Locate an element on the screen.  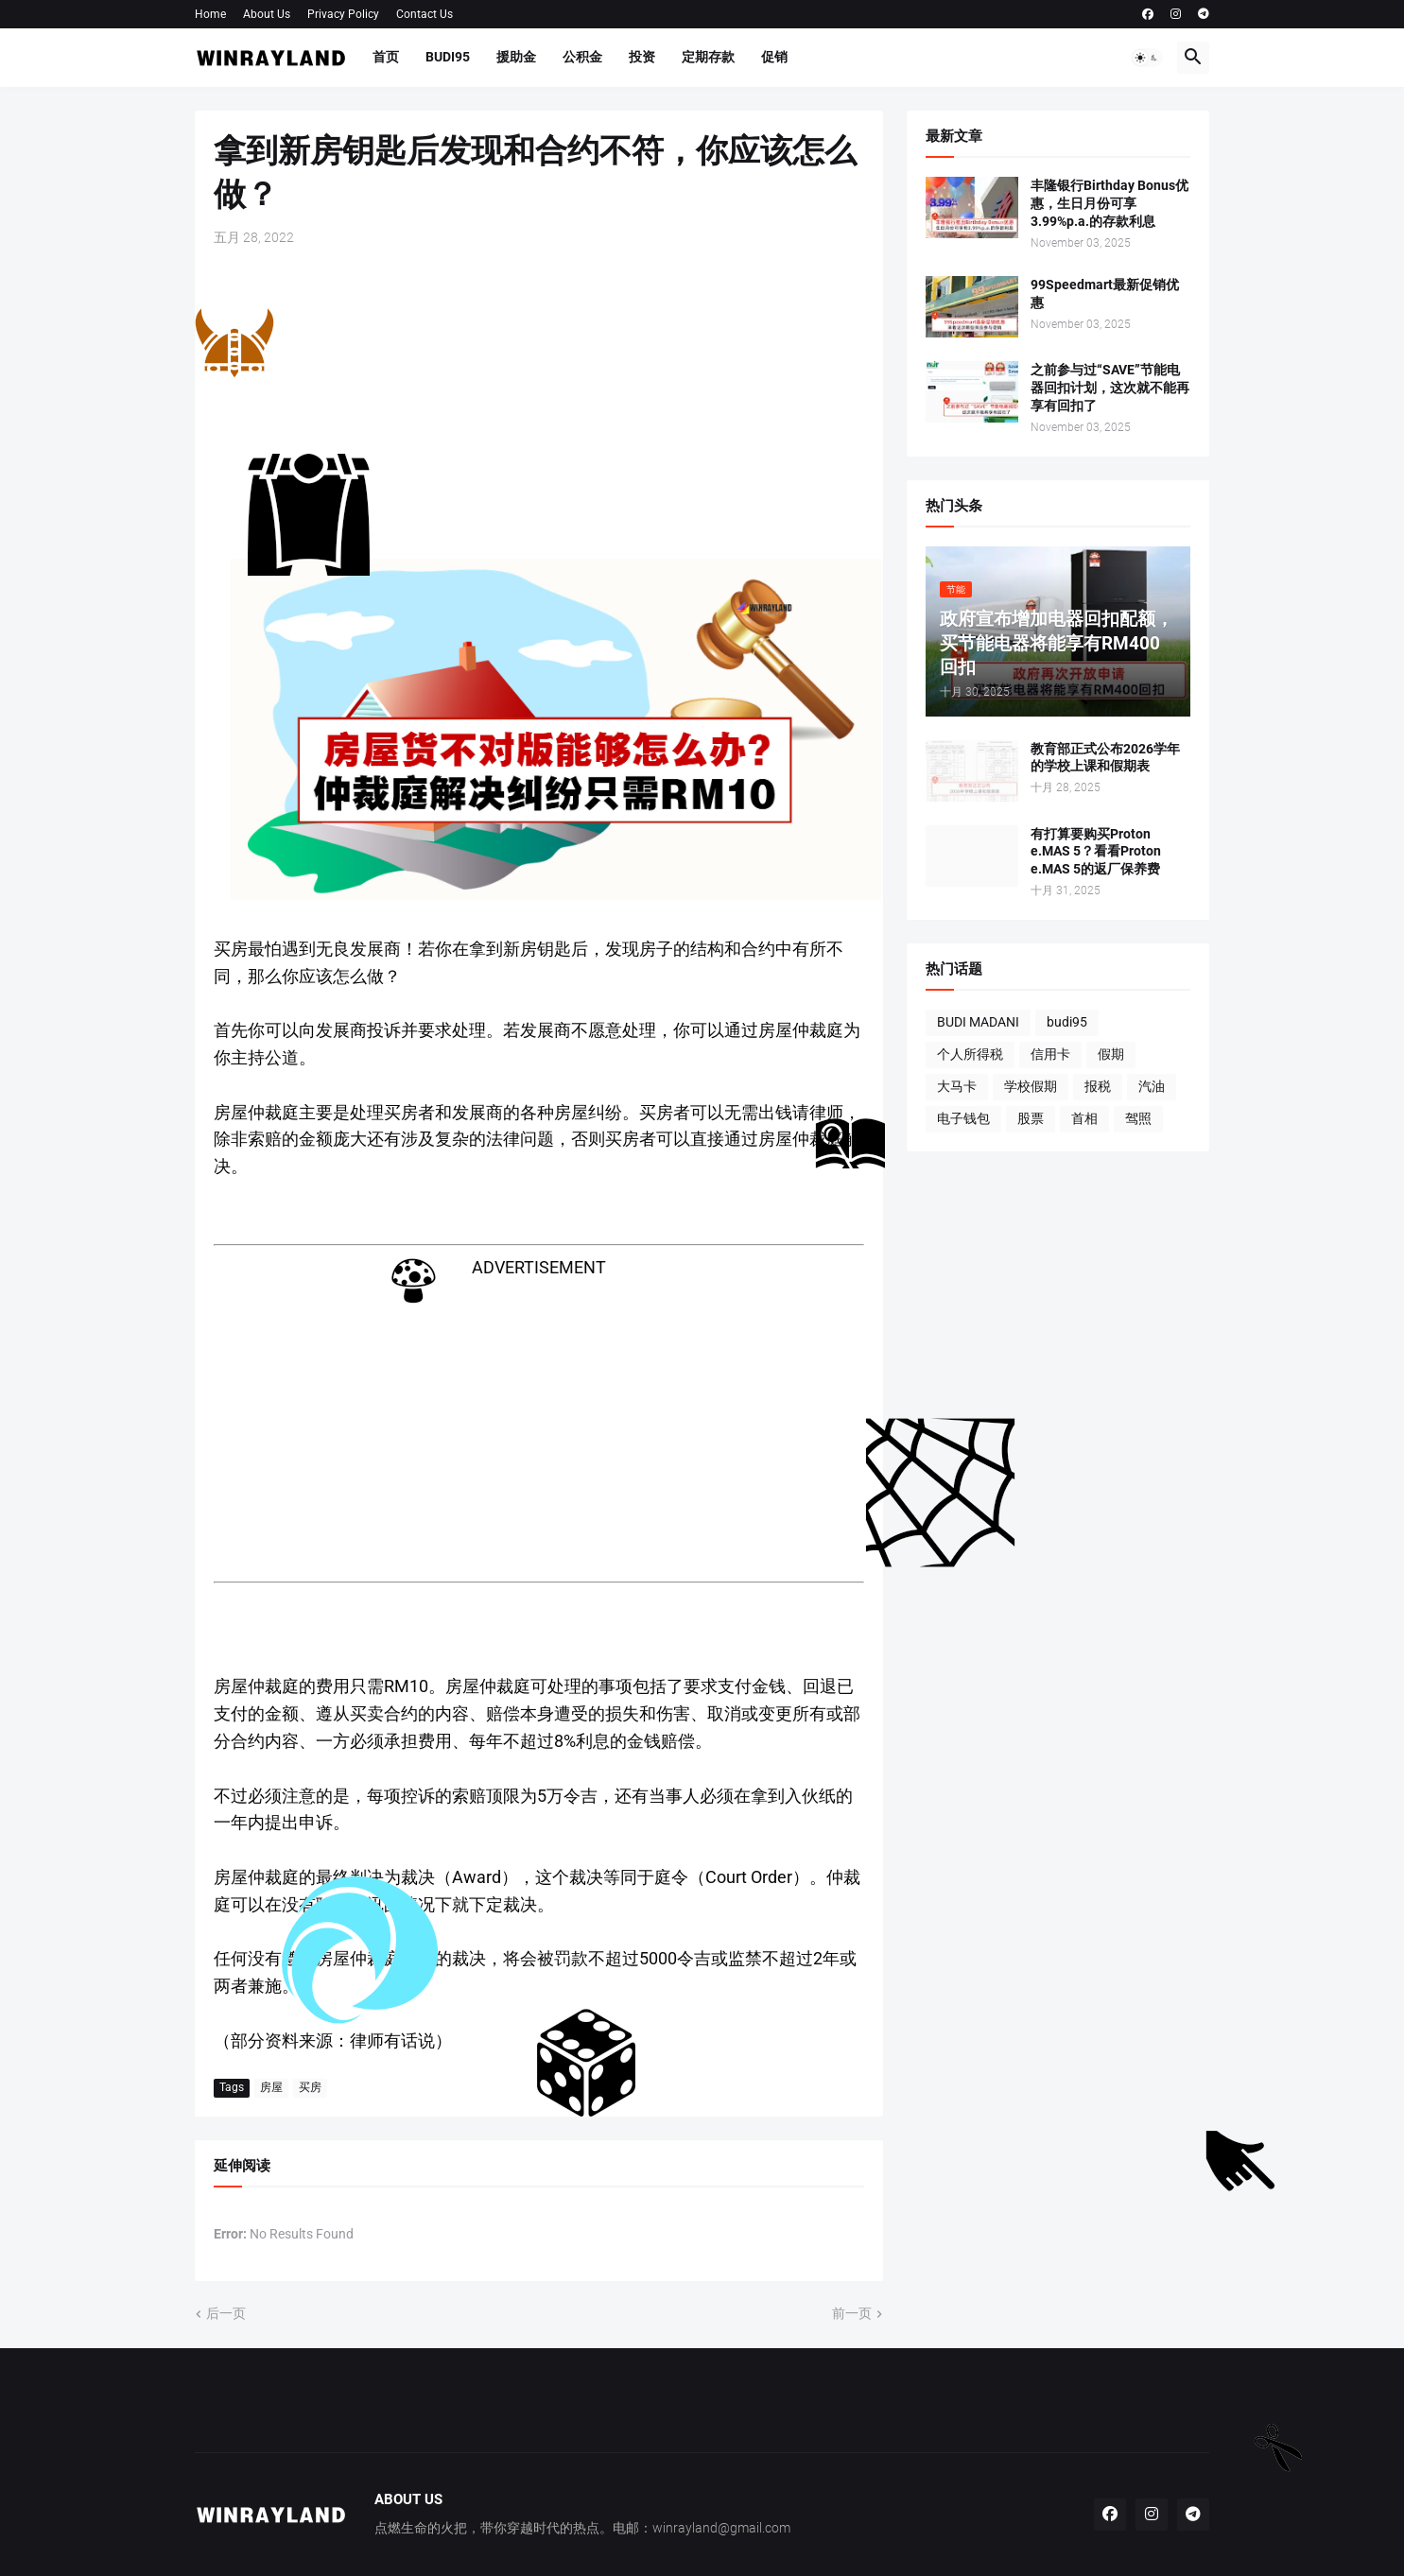
cut selected content is located at coordinates (1278, 2447).